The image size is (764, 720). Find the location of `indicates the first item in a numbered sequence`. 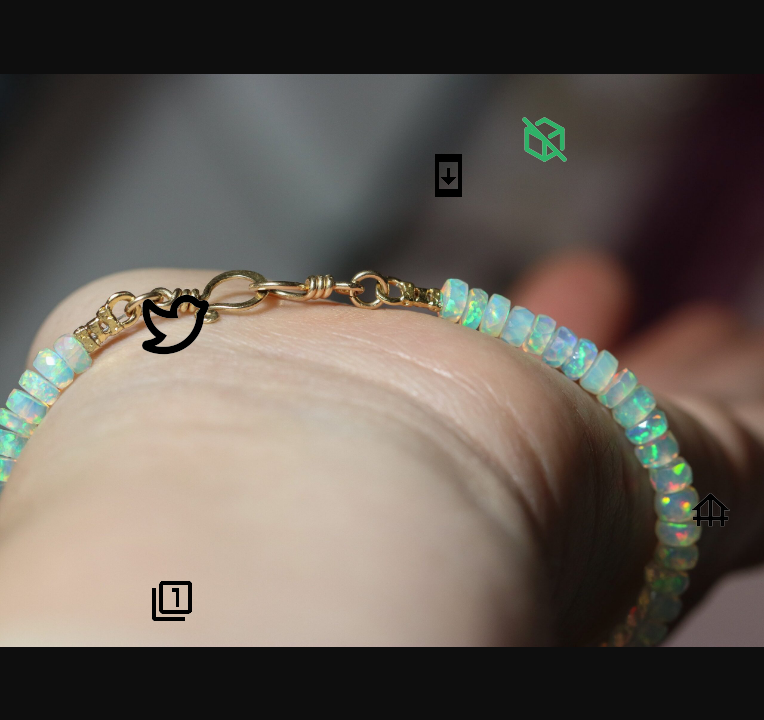

indicates the first item in a numbered sequence is located at coordinates (172, 601).